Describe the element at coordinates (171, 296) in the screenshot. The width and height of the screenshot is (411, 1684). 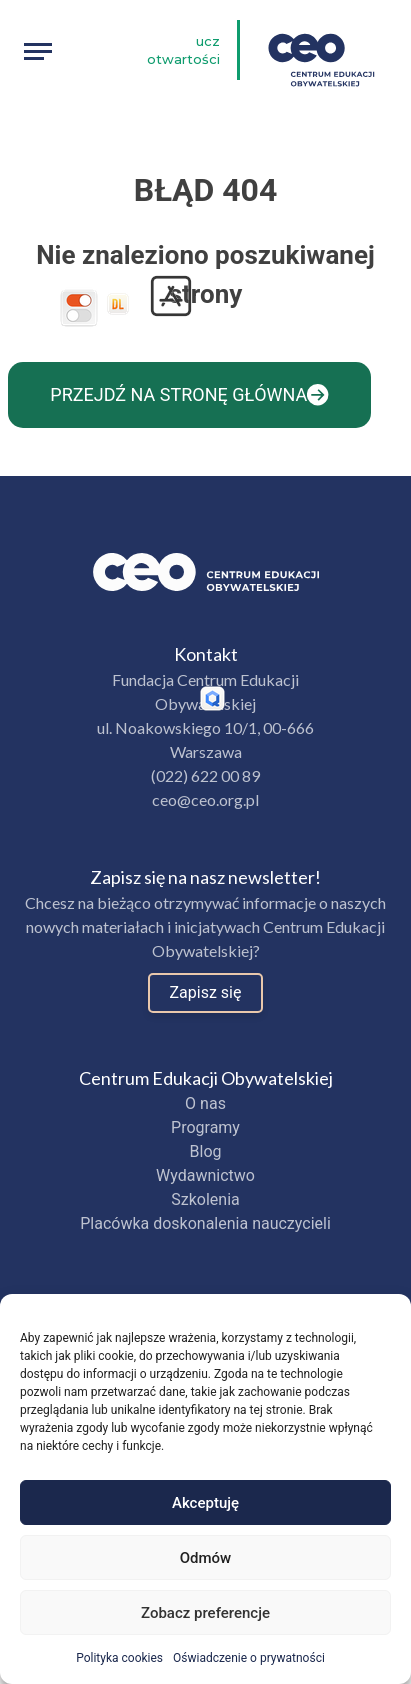
I see `open the app store` at that location.